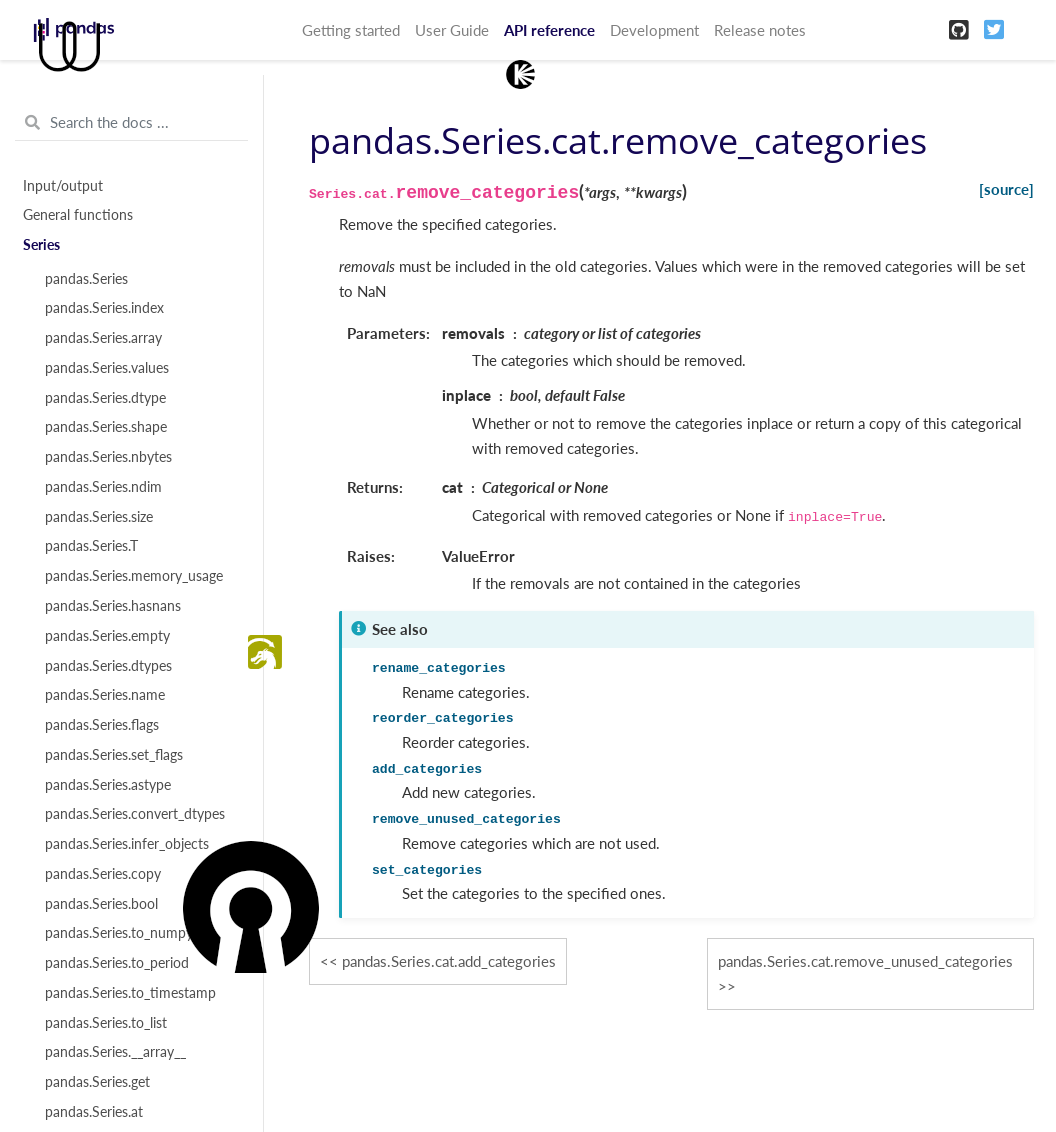 This screenshot has height=1132, width=1056. What do you see at coordinates (520, 74) in the screenshot?
I see `open the Kinopoisk app` at bounding box center [520, 74].